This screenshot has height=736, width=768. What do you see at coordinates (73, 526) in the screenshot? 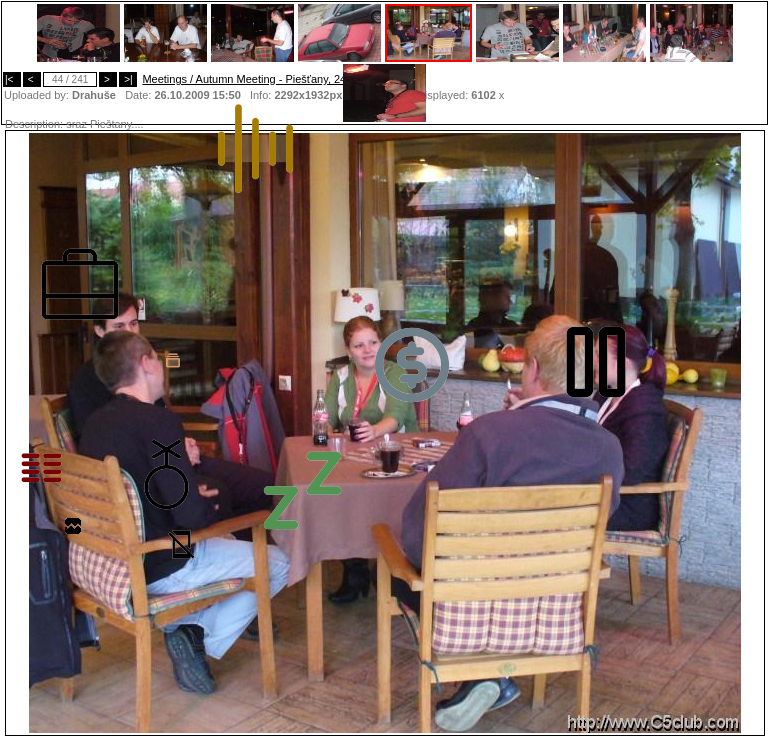
I see `indicates an image failed to load` at bounding box center [73, 526].